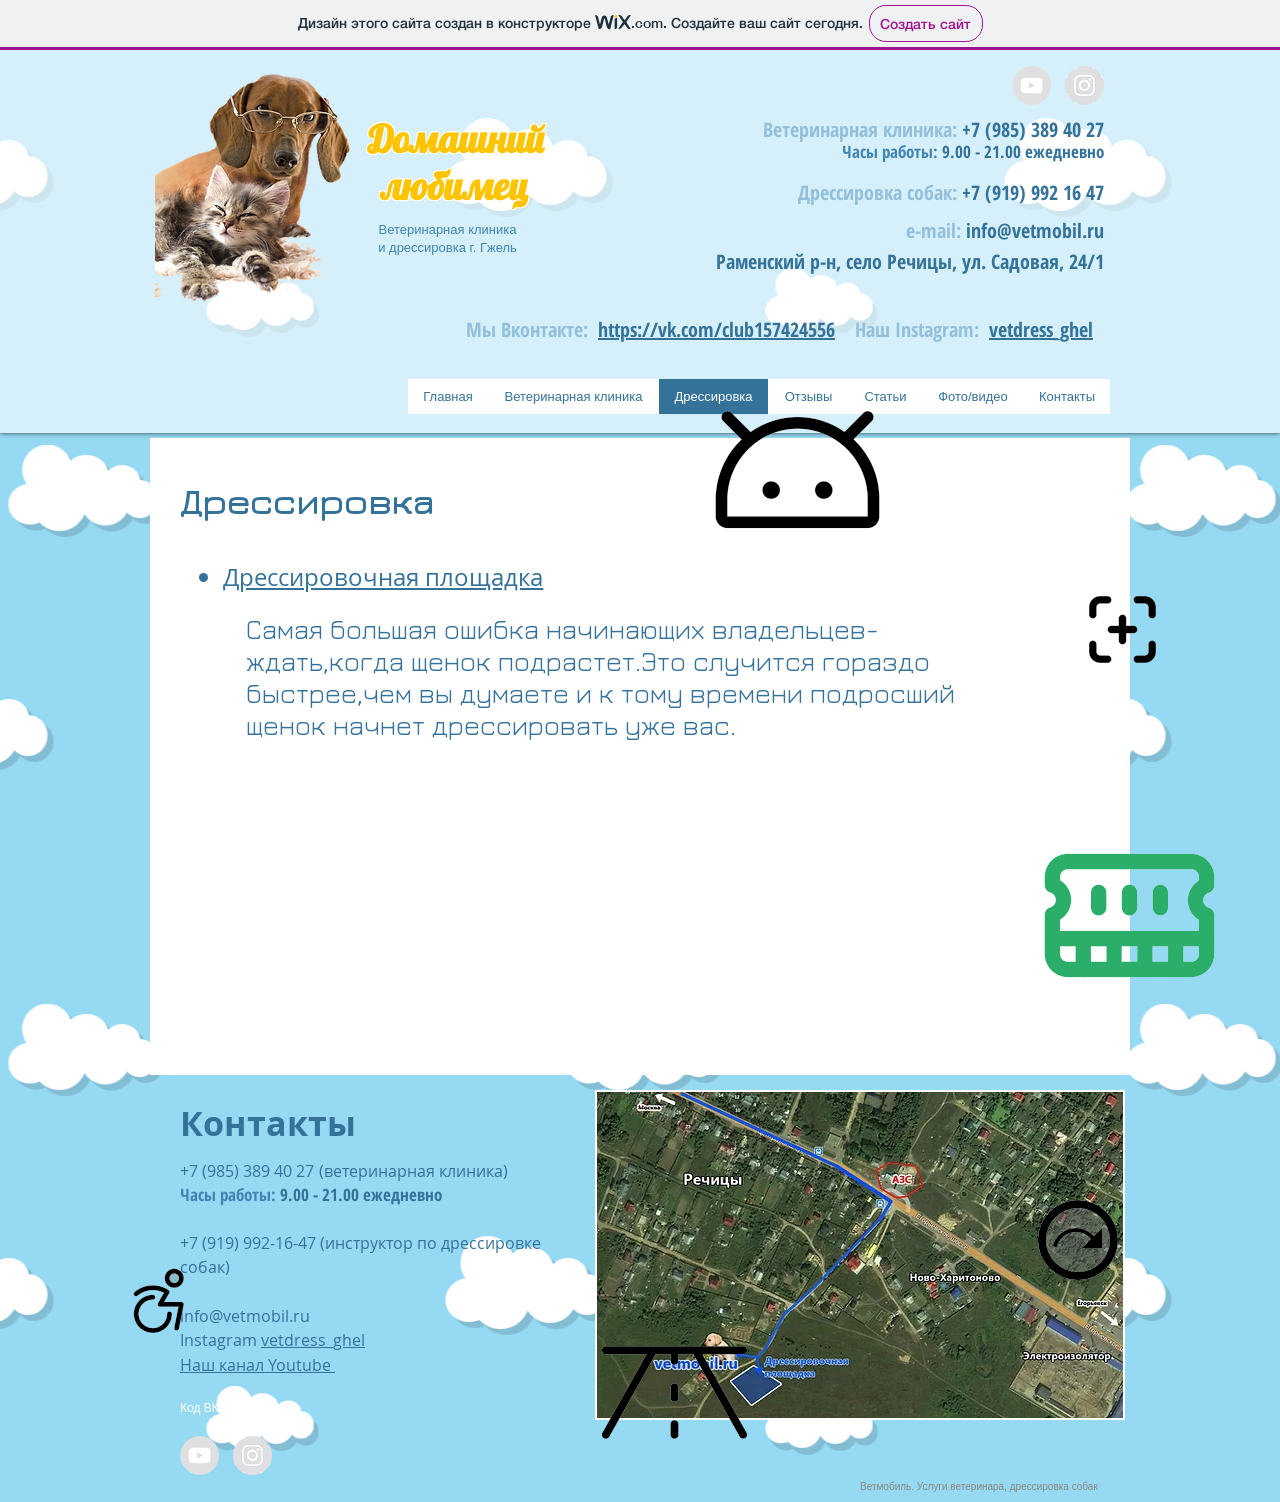 The height and width of the screenshot is (1502, 1280). I want to click on view directions or navigation route, so click(674, 1392).